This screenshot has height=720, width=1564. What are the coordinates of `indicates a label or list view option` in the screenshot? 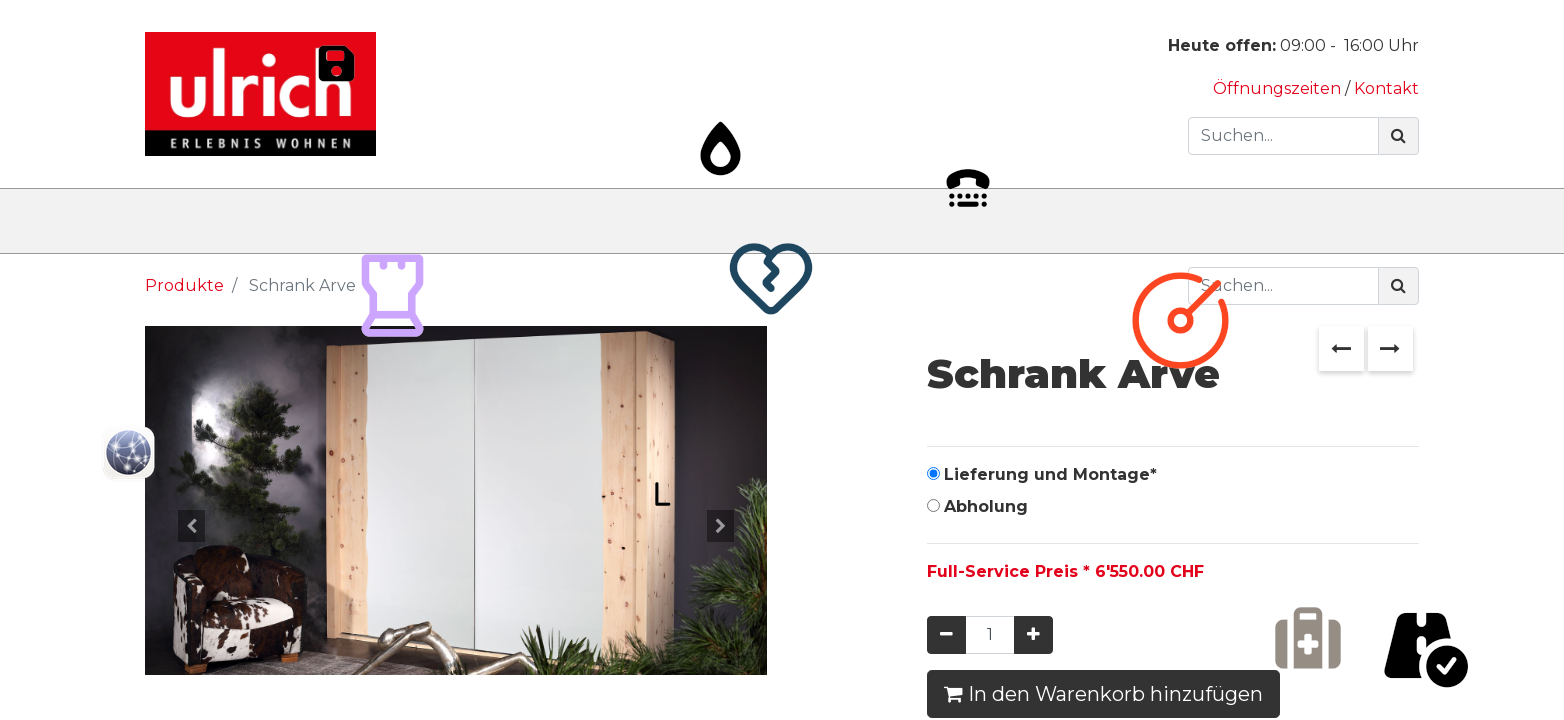 It's located at (662, 494).